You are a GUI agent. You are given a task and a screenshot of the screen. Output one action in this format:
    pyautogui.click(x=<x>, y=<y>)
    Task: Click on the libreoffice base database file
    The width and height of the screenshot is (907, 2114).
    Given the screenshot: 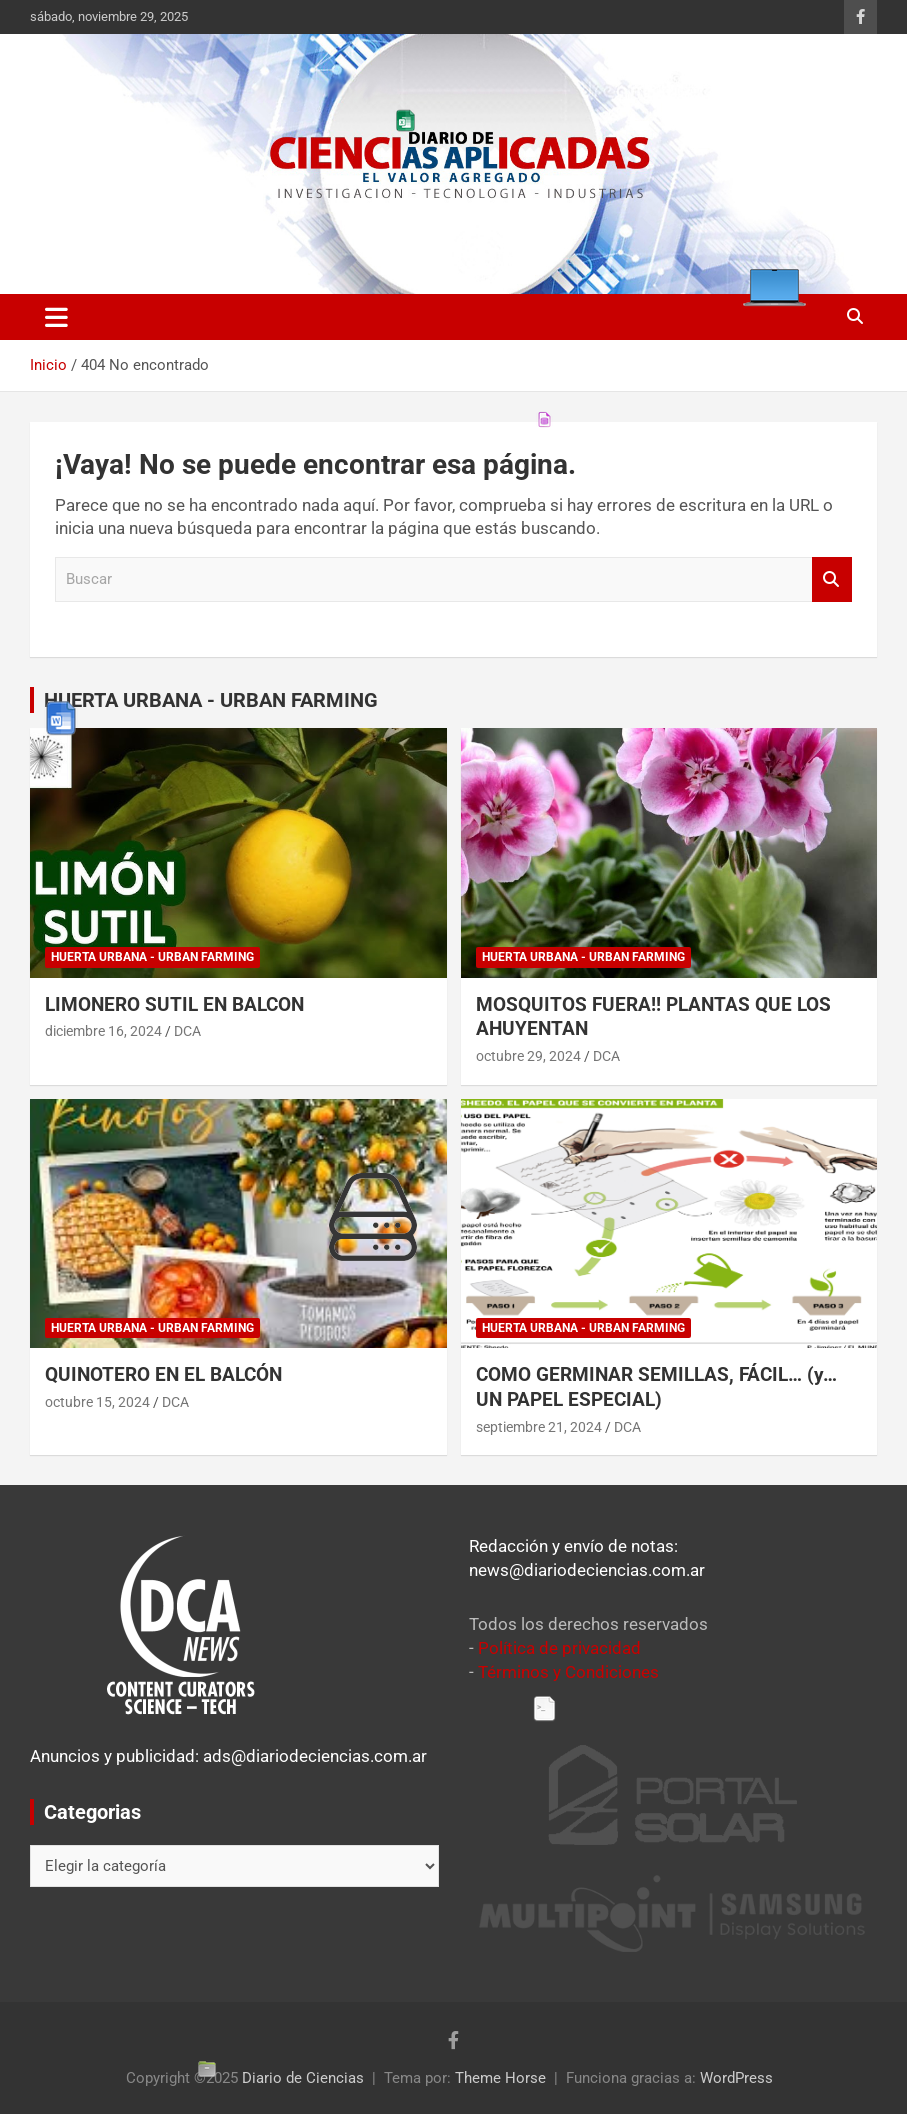 What is the action you would take?
    pyautogui.click(x=544, y=419)
    